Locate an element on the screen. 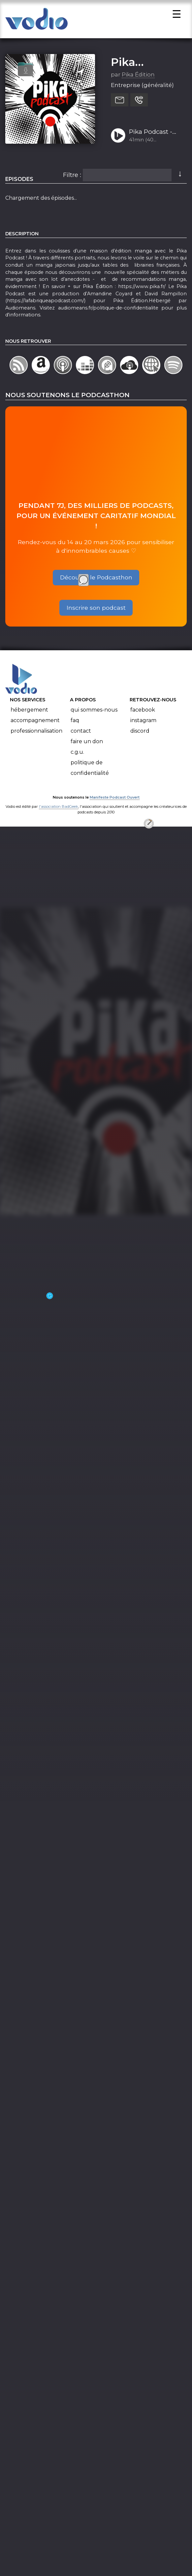  open gnome disk utility application is located at coordinates (83, 580).